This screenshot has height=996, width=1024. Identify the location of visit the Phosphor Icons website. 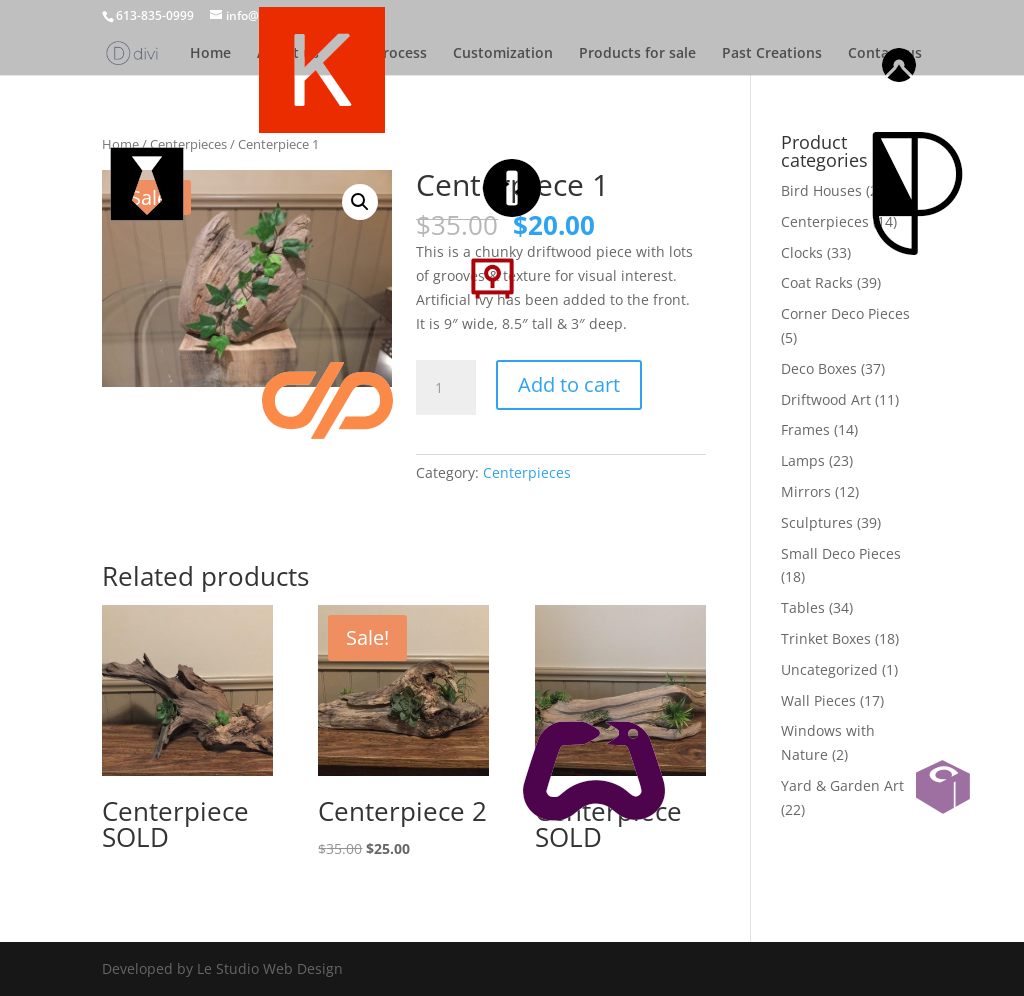
(917, 193).